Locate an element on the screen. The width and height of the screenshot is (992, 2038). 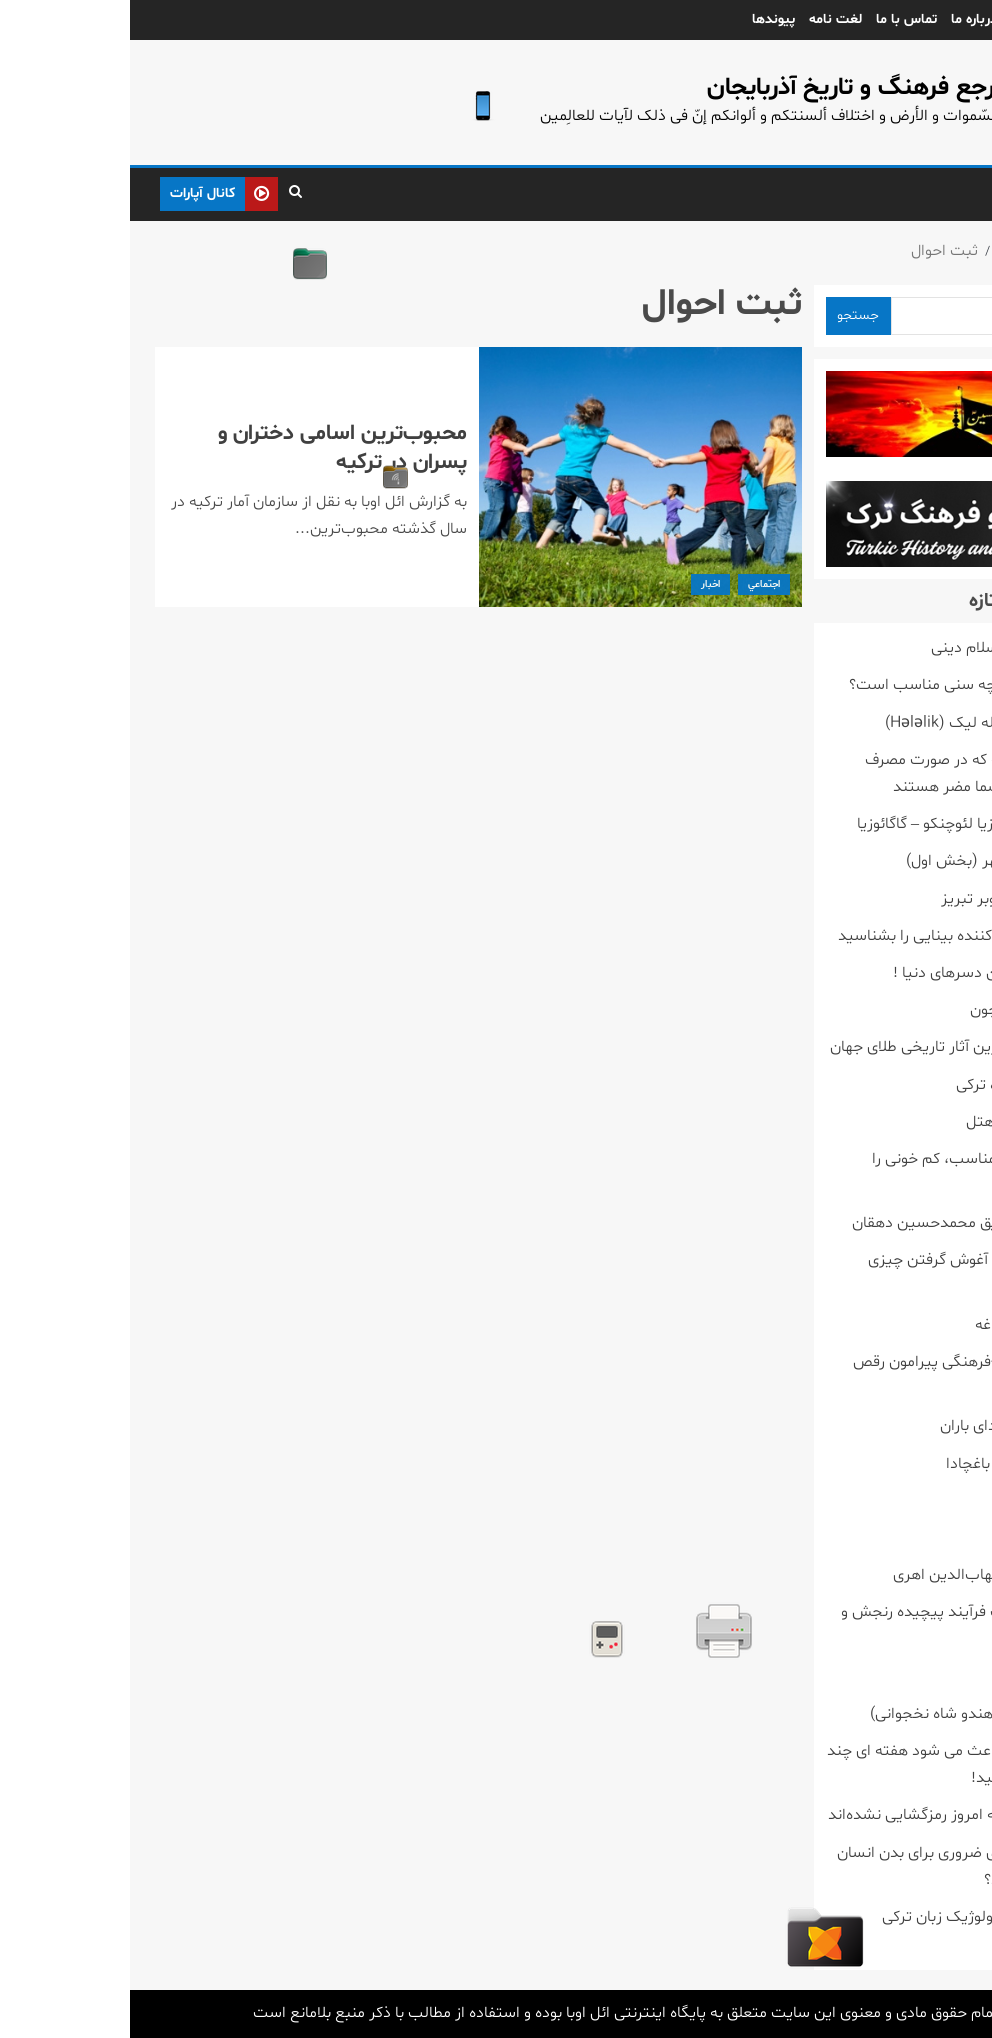
folder containing haxe project files is located at coordinates (825, 1939).